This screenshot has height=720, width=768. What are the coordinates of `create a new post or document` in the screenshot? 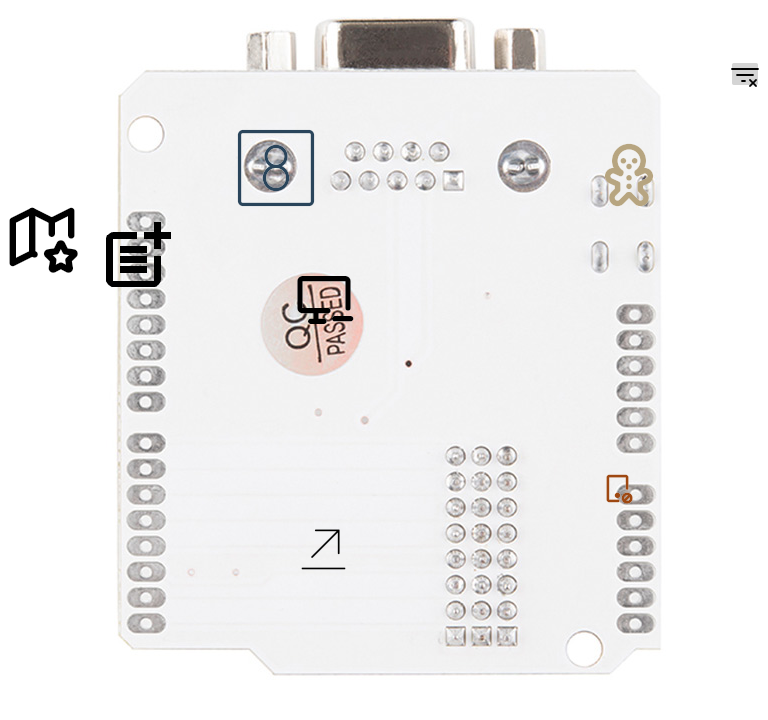 It's located at (137, 256).